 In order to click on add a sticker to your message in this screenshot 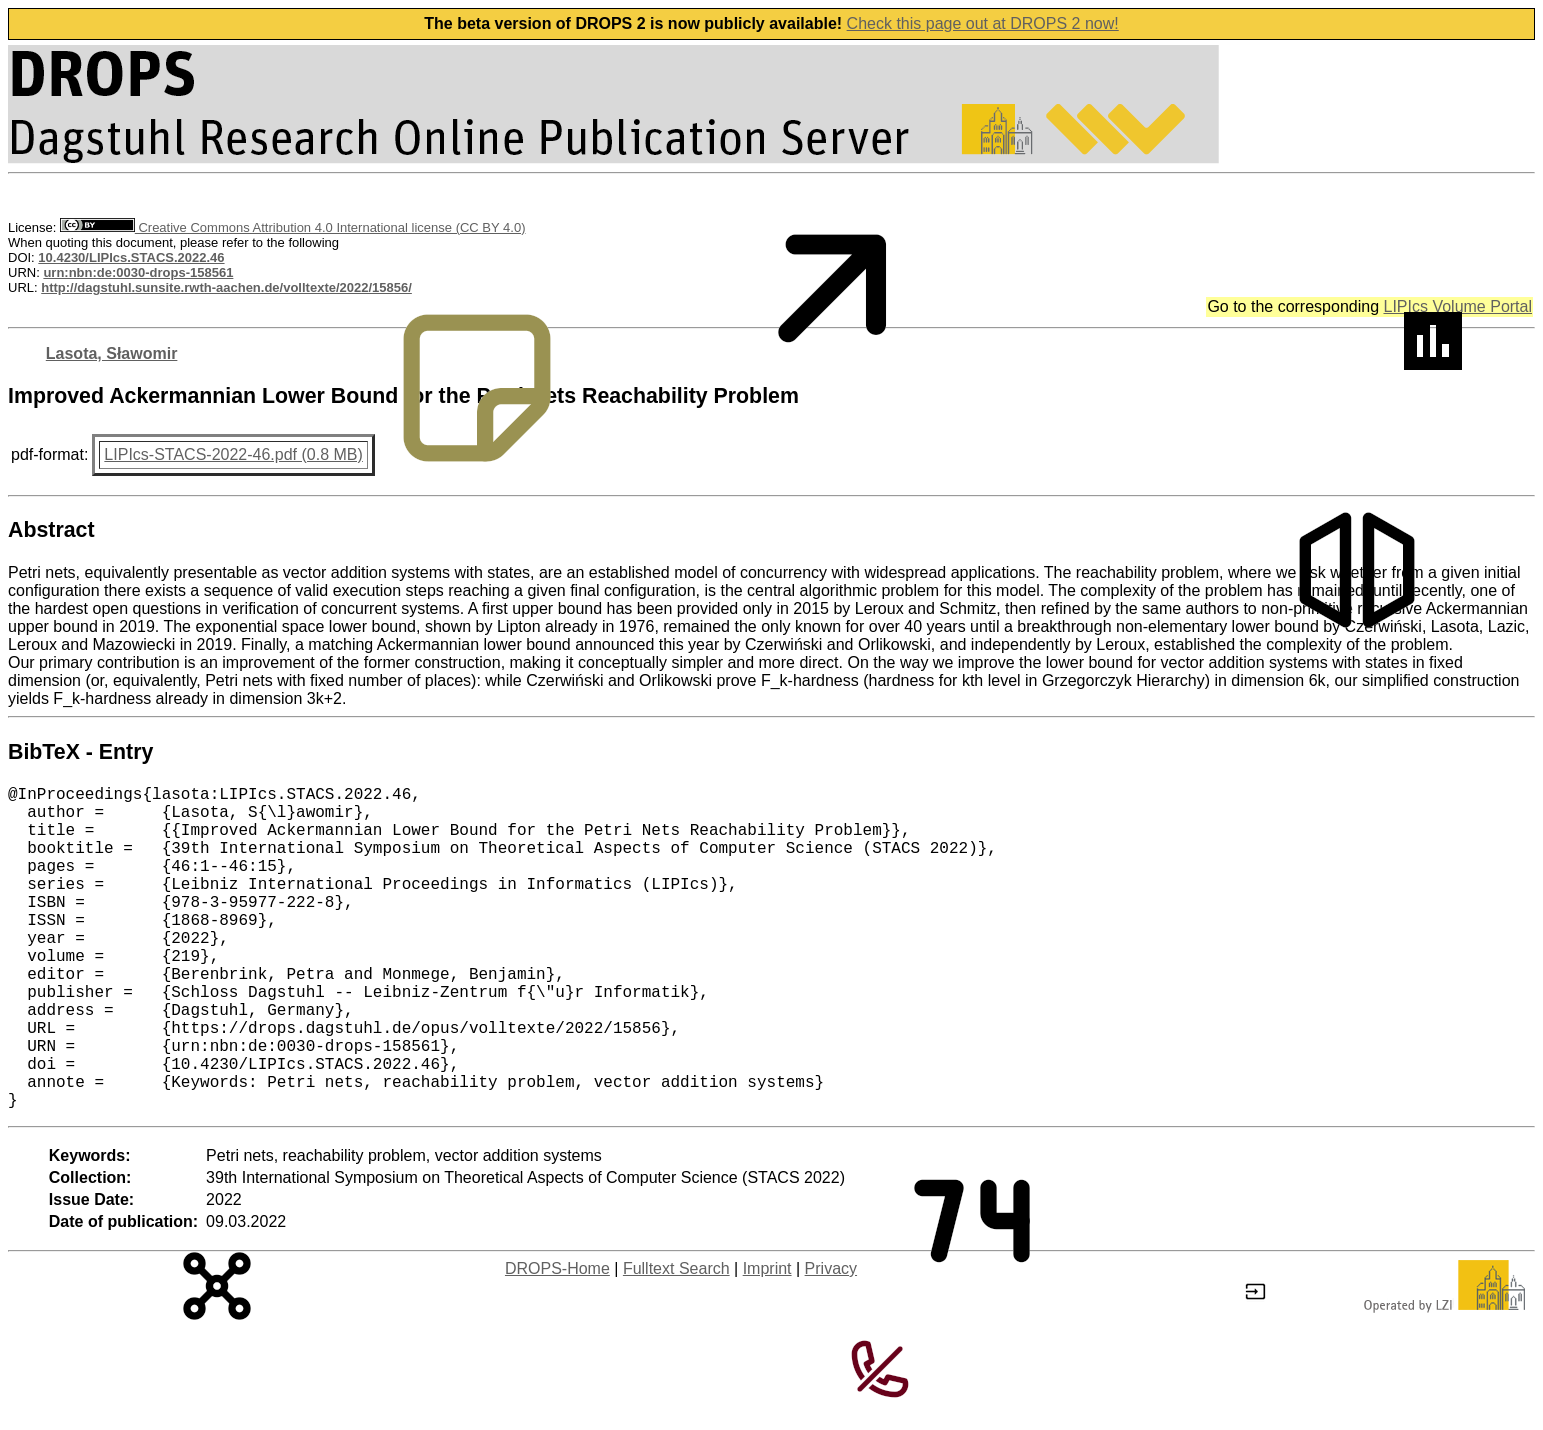, I will do `click(477, 388)`.